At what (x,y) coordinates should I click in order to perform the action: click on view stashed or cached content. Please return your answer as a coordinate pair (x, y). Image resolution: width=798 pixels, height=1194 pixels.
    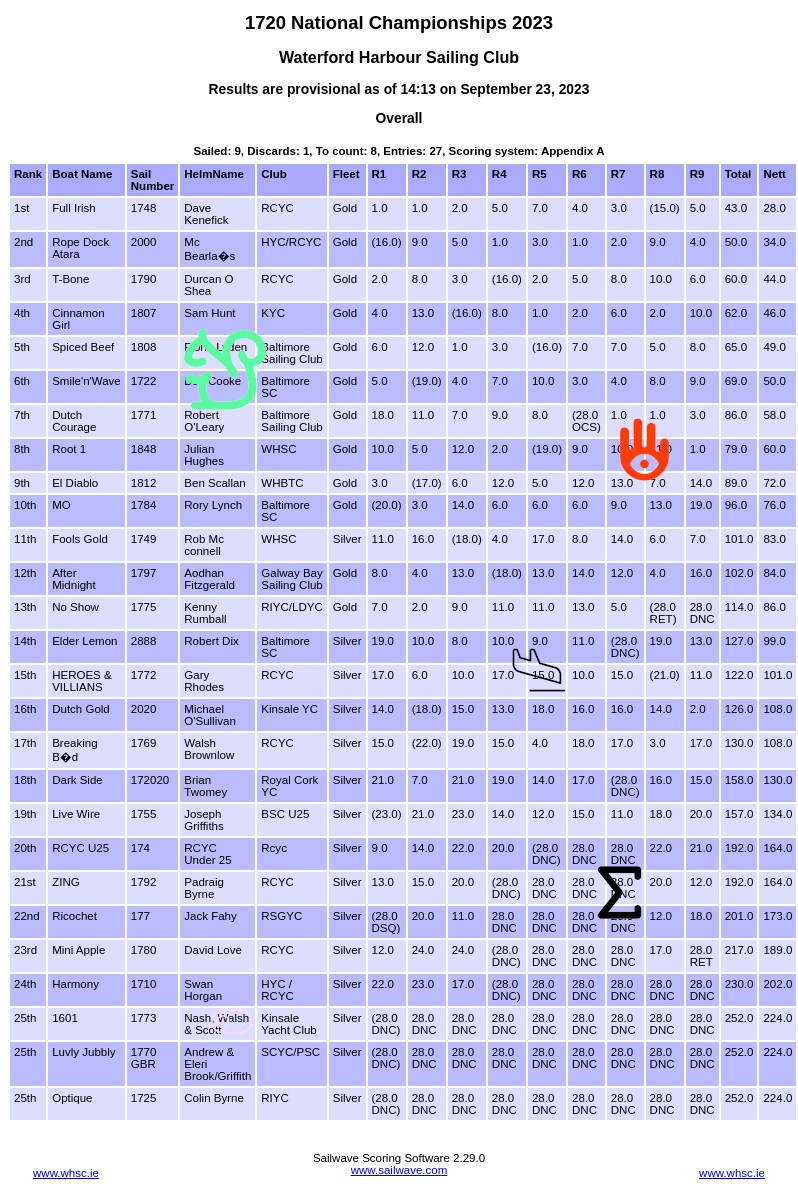
    Looking at the image, I should click on (223, 372).